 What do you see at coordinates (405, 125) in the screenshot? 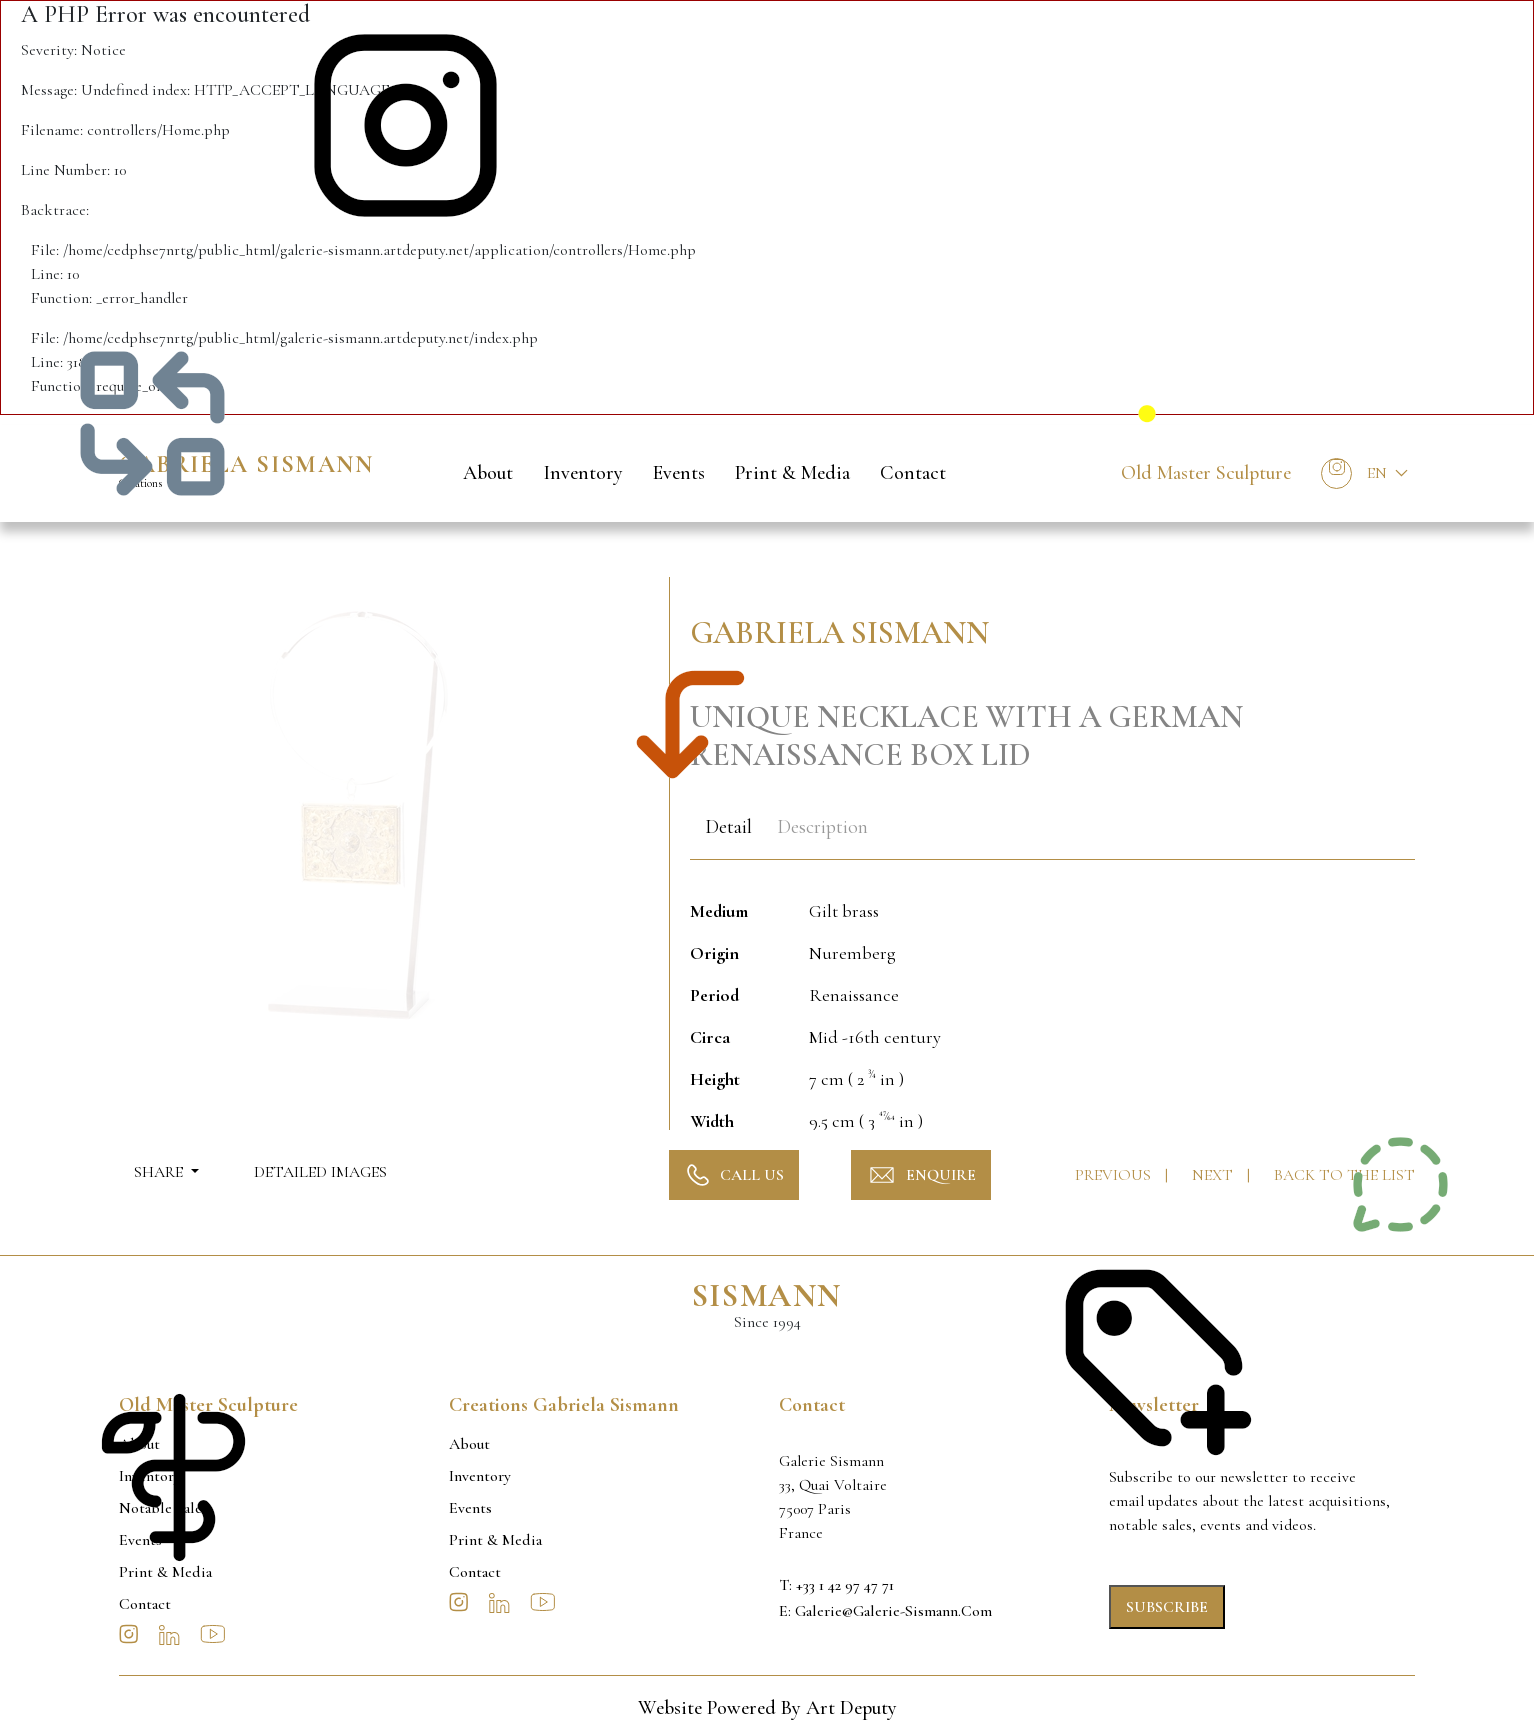
I see `open instagram app` at bounding box center [405, 125].